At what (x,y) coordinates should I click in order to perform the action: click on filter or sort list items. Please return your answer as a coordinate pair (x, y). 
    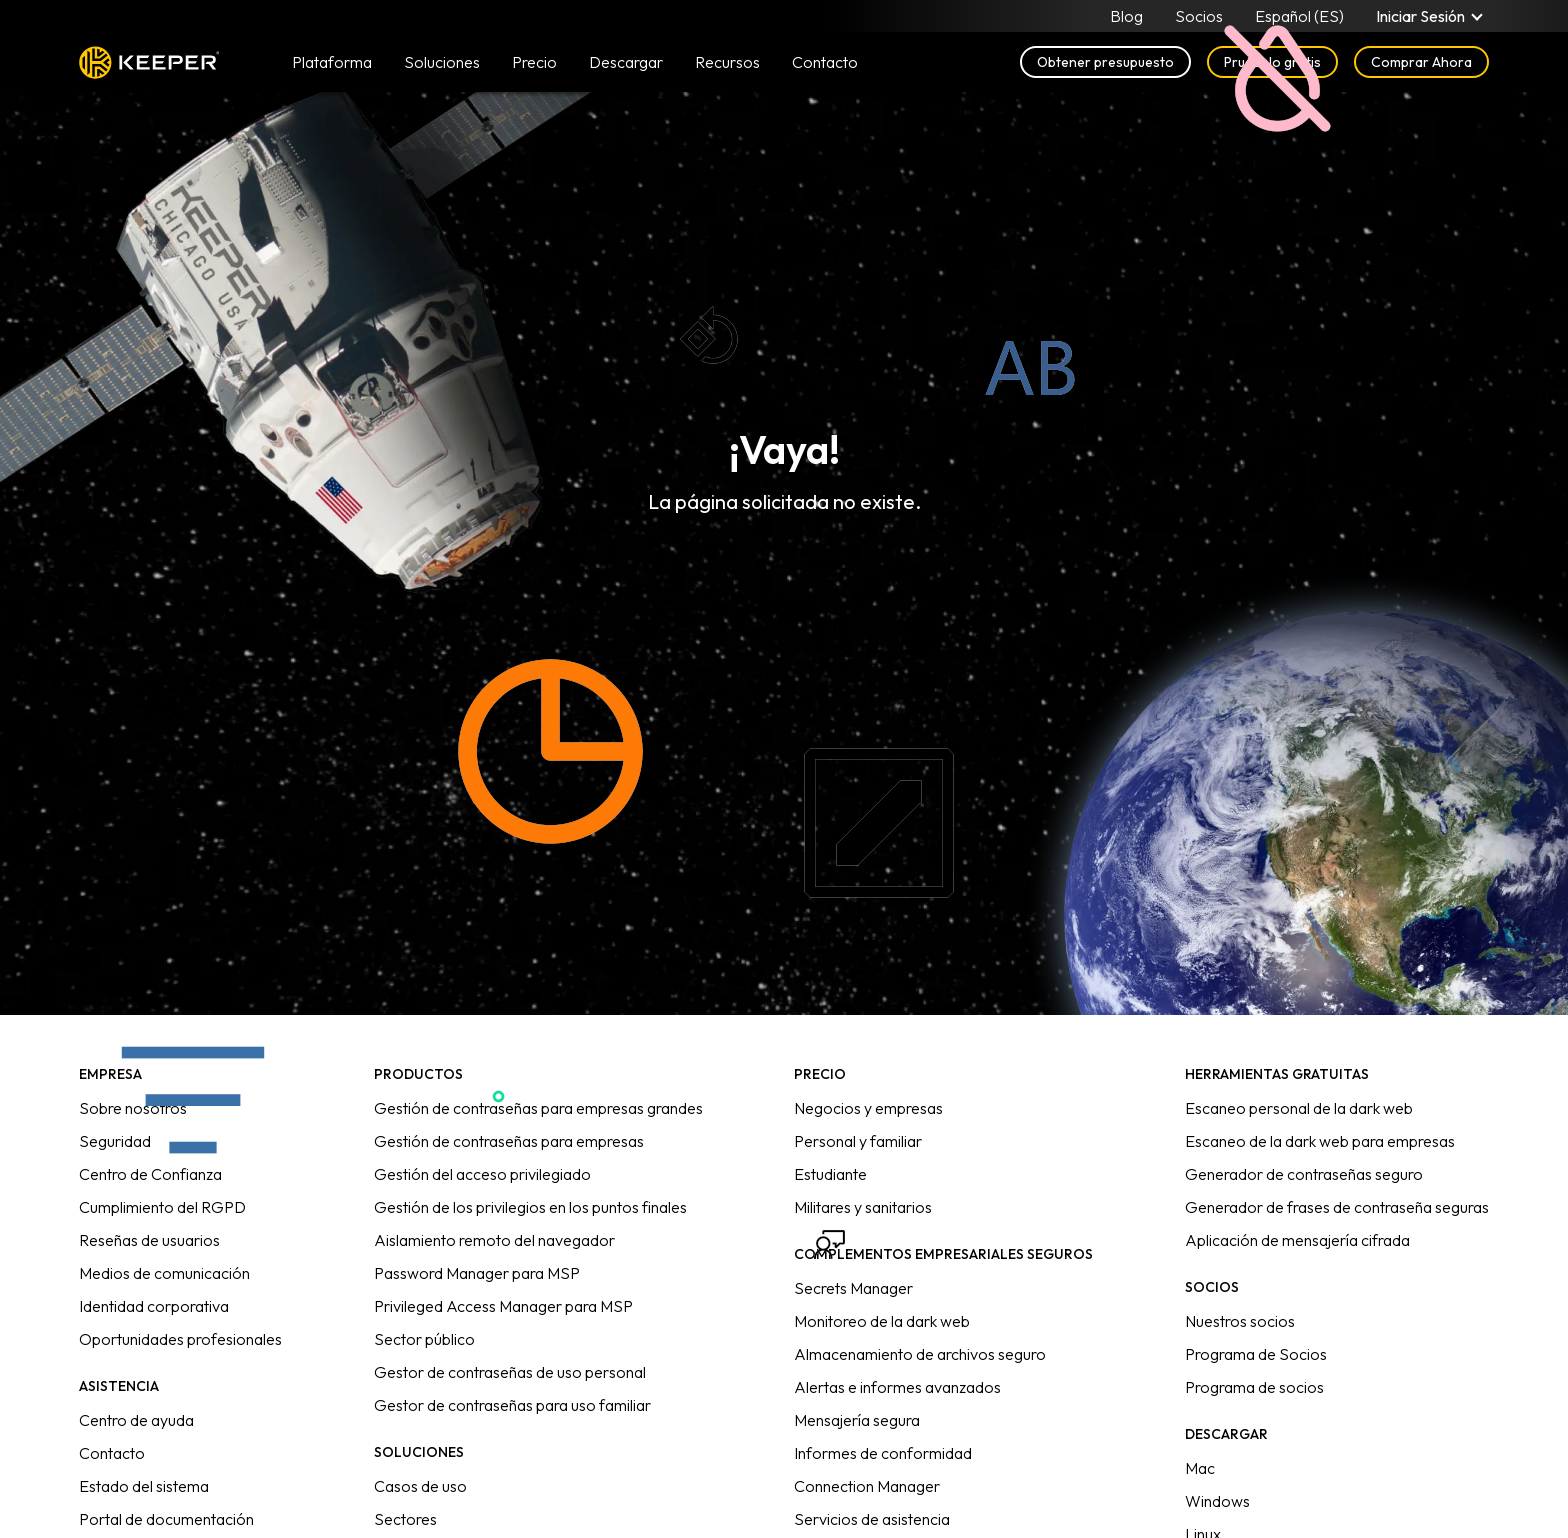
    Looking at the image, I should click on (193, 1106).